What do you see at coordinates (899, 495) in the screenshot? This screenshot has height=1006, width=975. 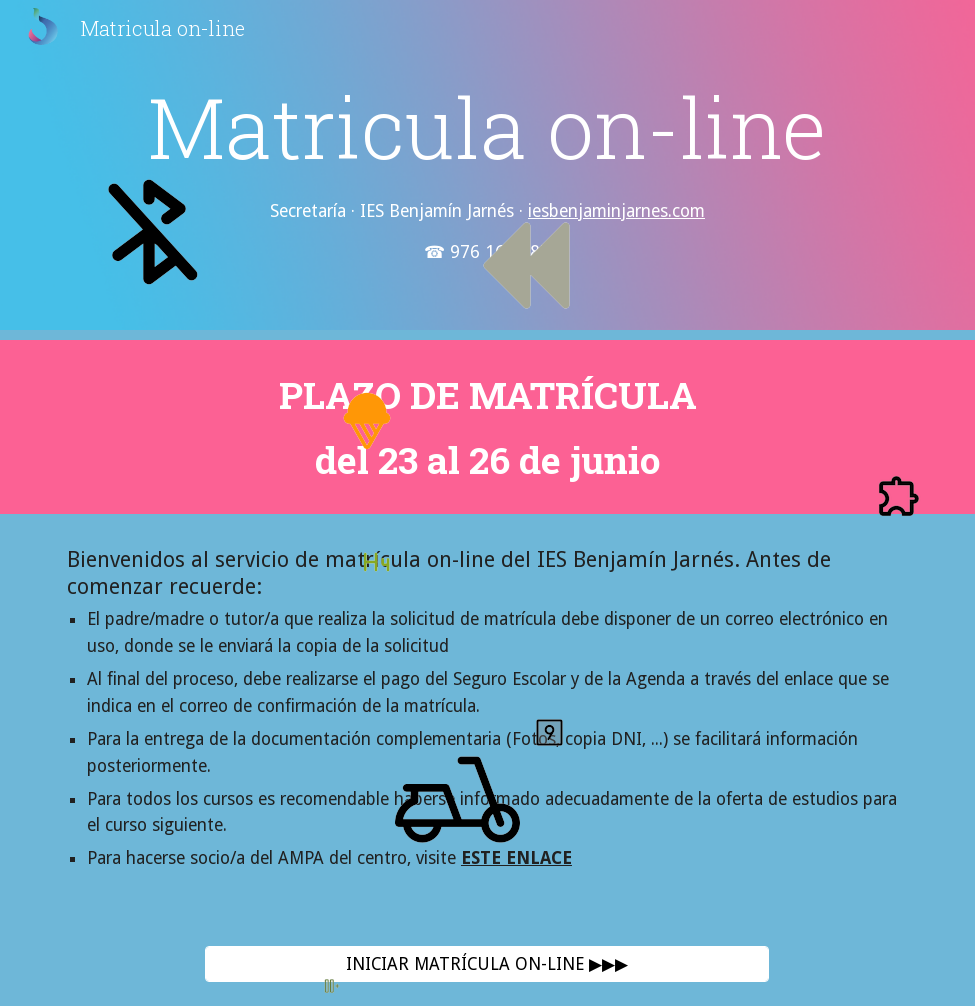 I see `access browser extensions or add-ons` at bounding box center [899, 495].